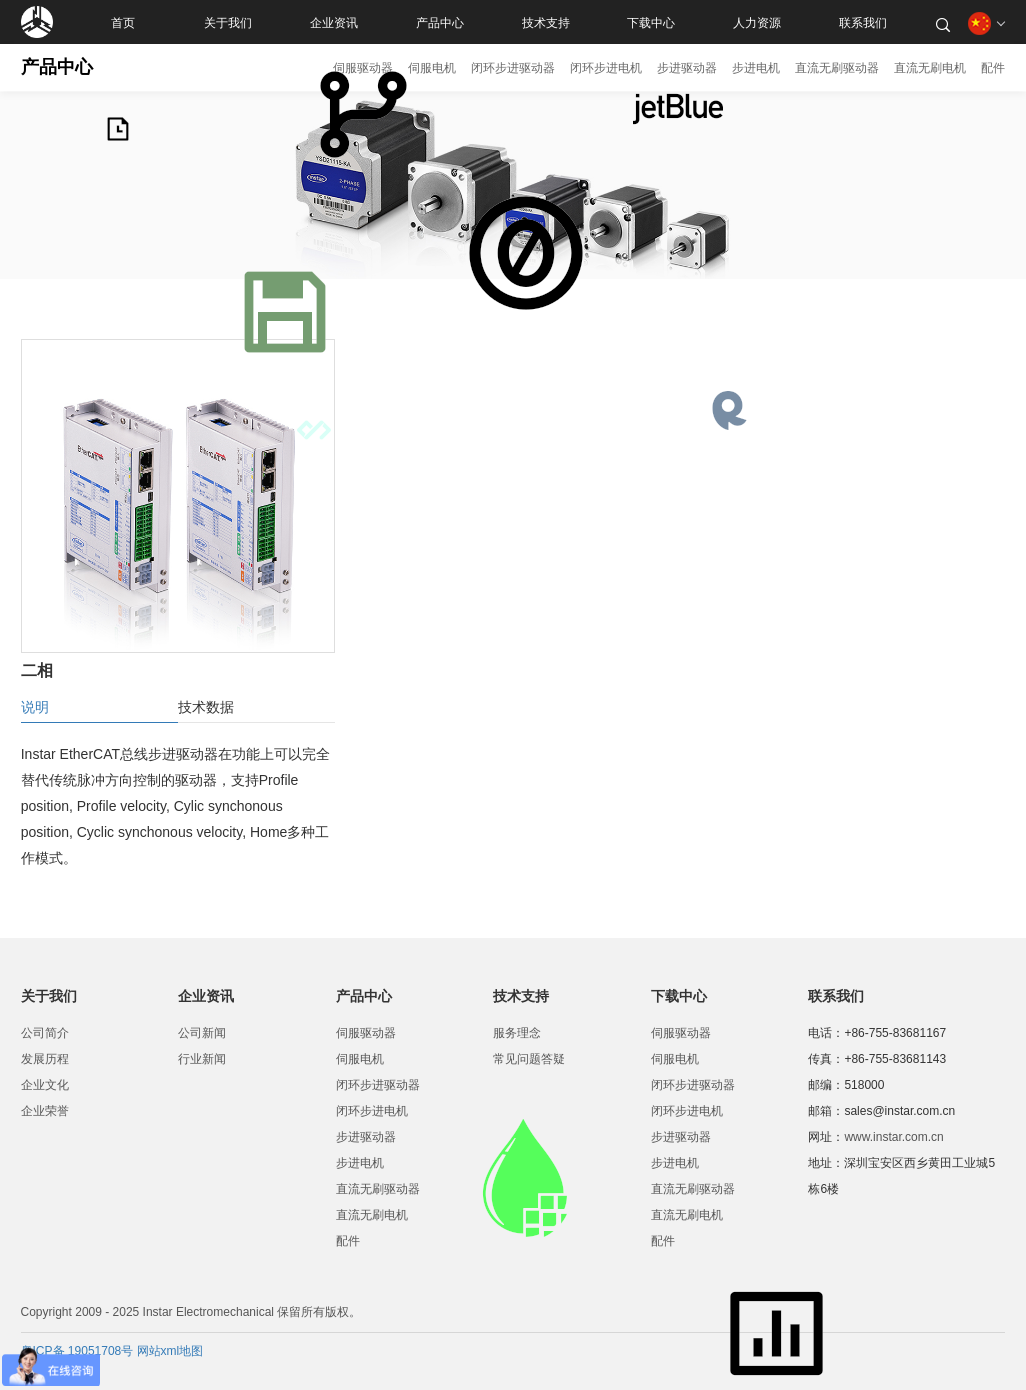 The height and width of the screenshot is (1390, 1026). What do you see at coordinates (526, 253) in the screenshot?
I see `indicates content is in the public domain (CC0 license)` at bounding box center [526, 253].